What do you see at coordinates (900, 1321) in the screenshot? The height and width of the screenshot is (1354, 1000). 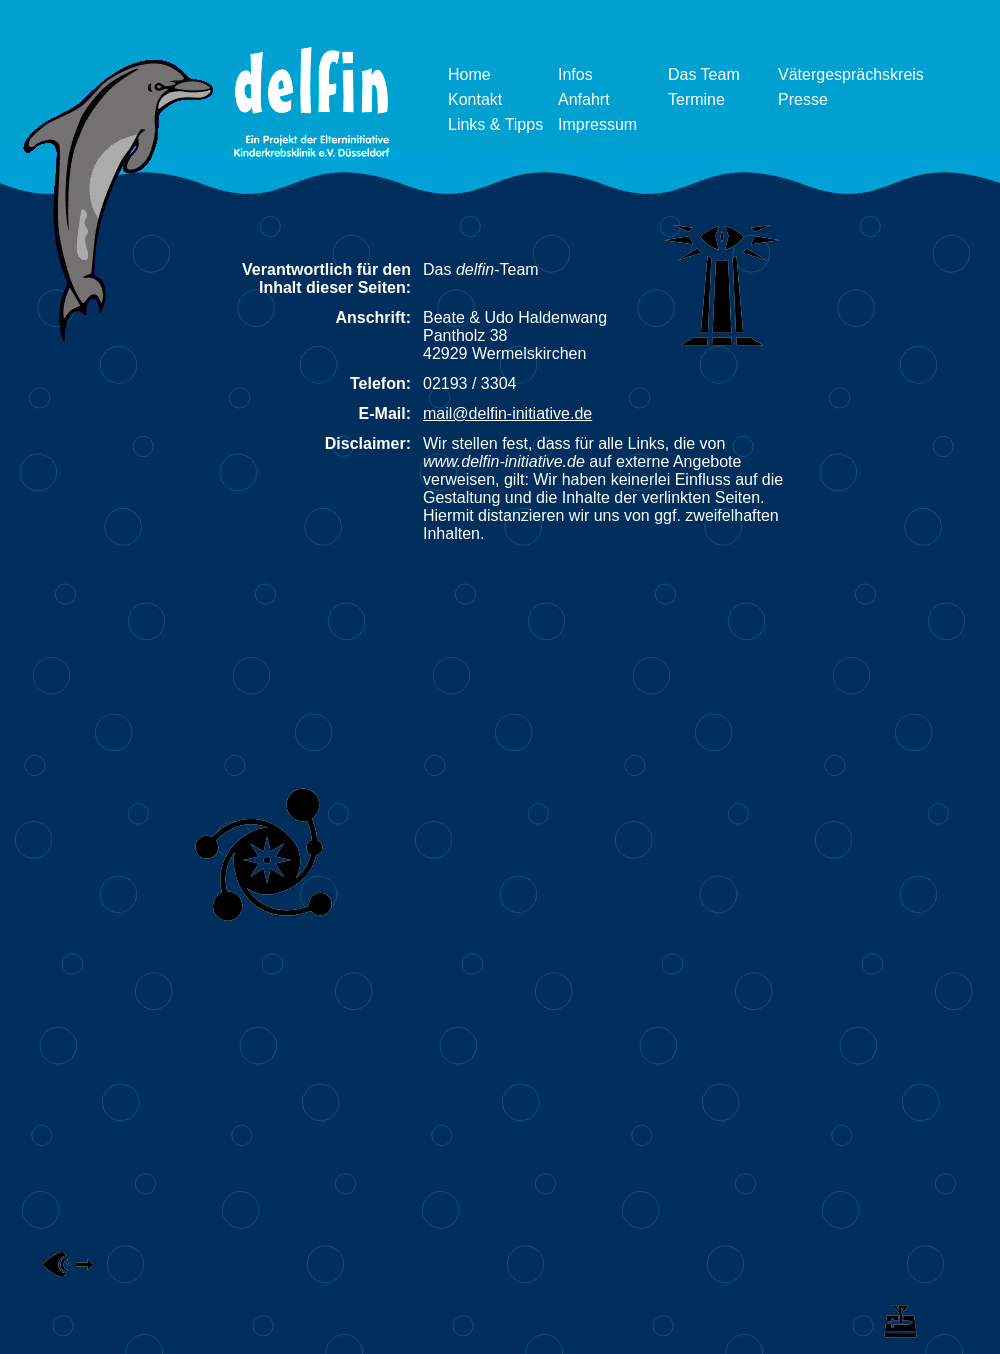 I see `craft or forge a new sword` at bounding box center [900, 1321].